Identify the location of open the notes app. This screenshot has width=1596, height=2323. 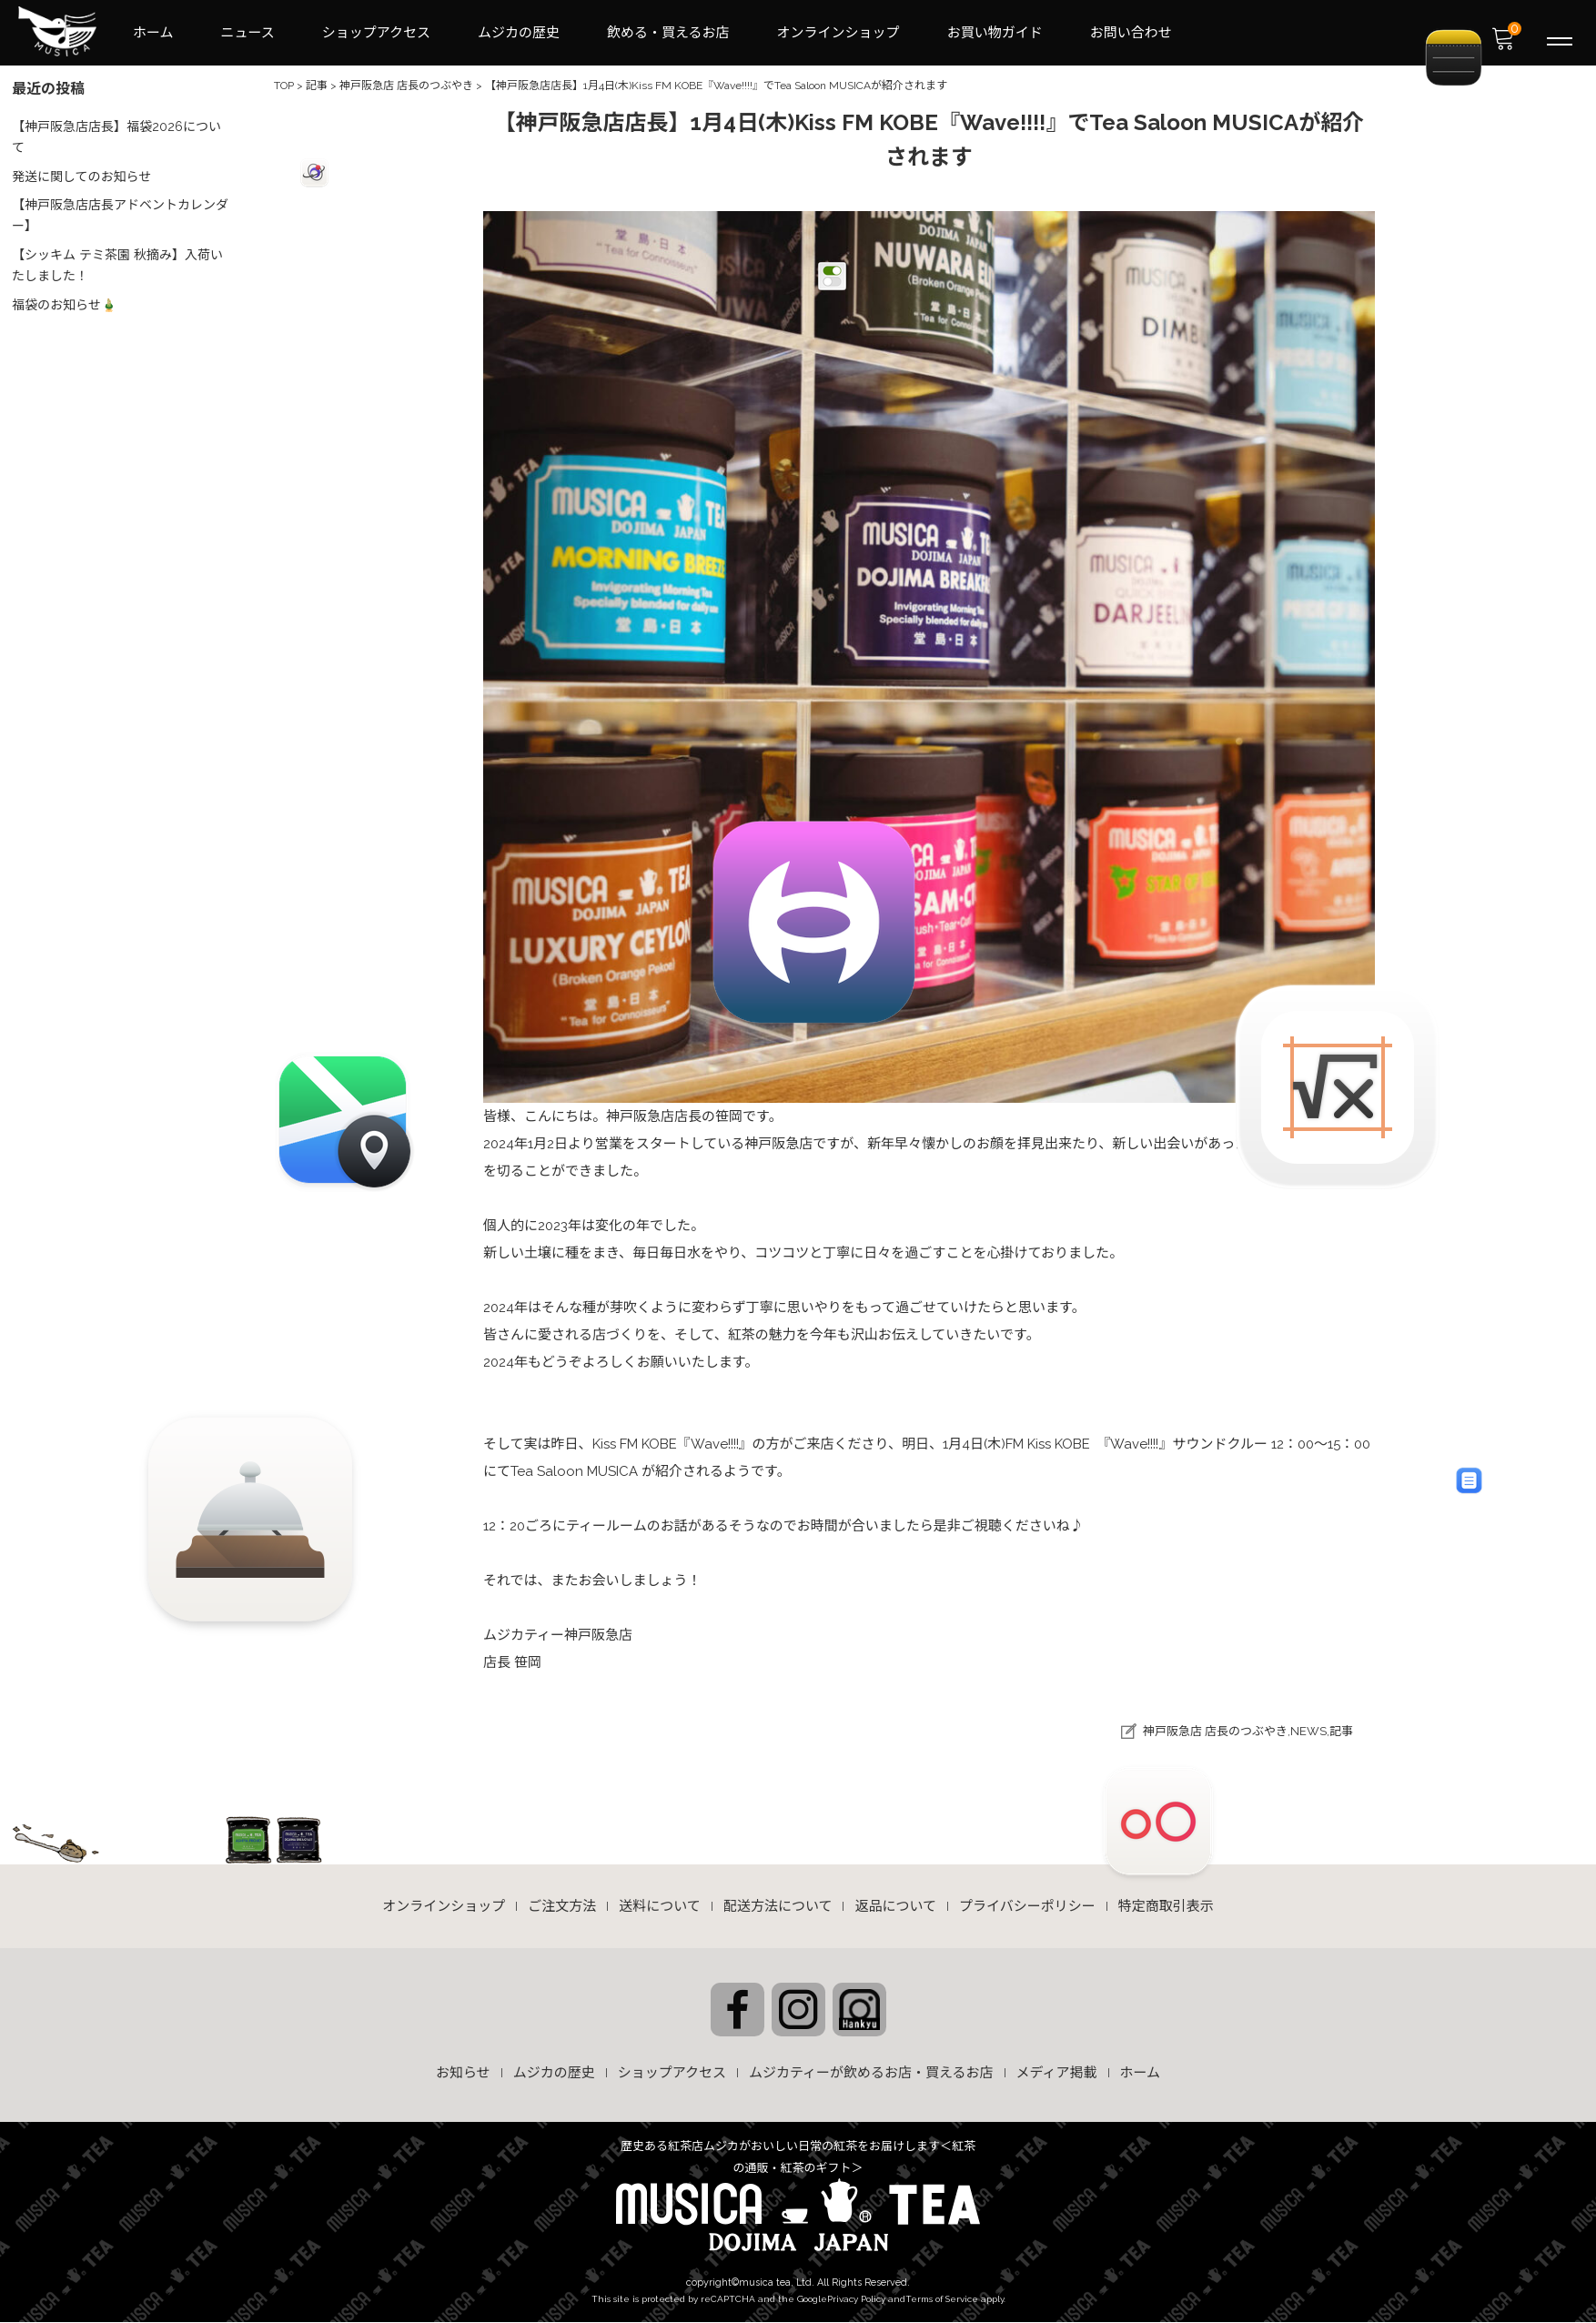
(1453, 57).